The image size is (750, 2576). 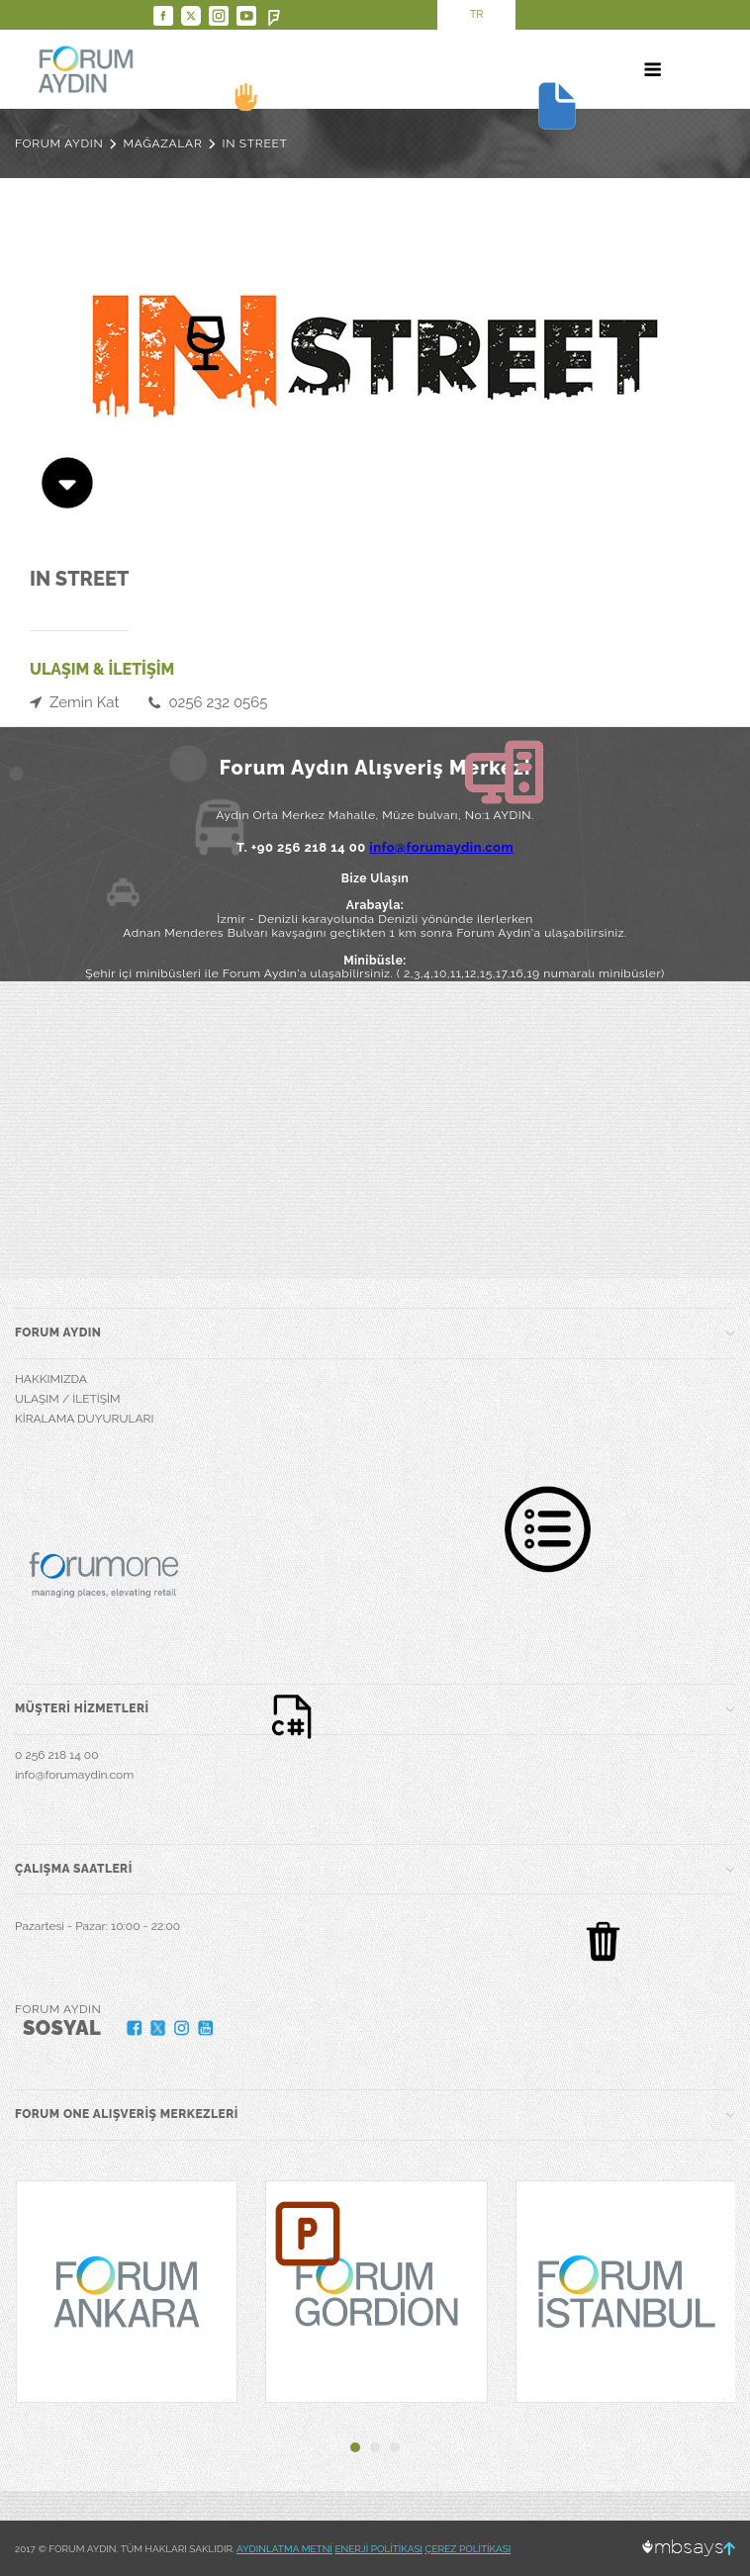 I want to click on expand dropdown menu, so click(x=67, y=483).